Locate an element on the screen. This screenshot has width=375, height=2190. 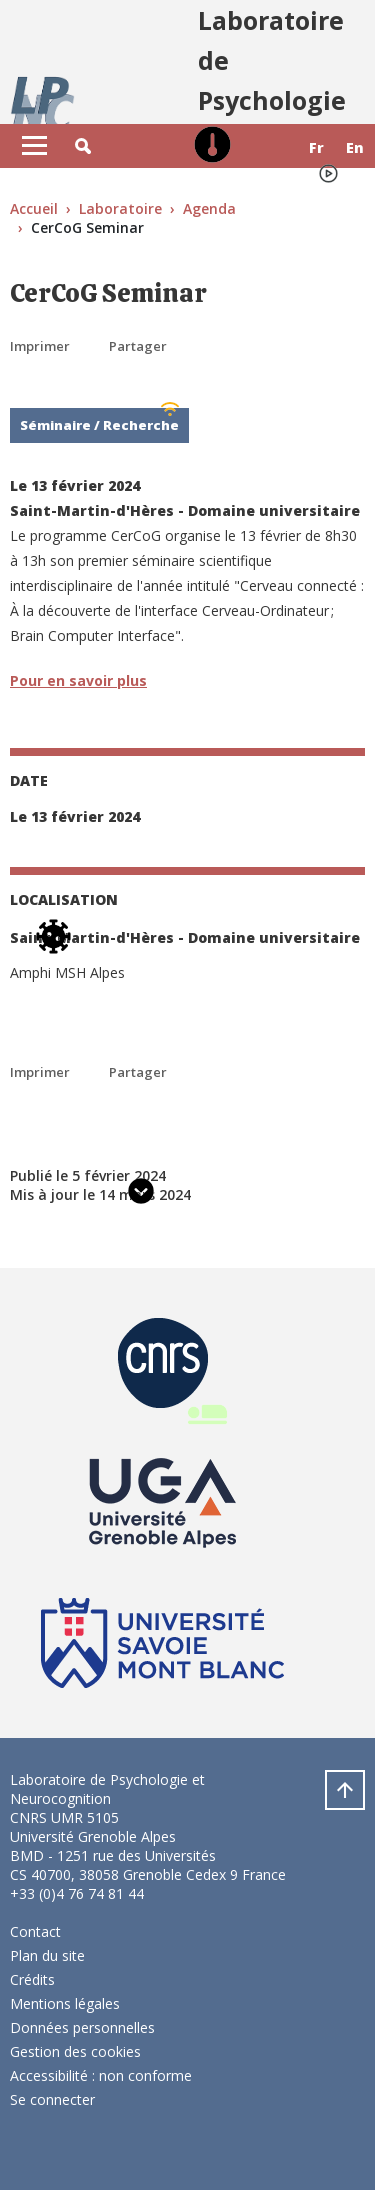
expand content or show more details is located at coordinates (141, 1191).